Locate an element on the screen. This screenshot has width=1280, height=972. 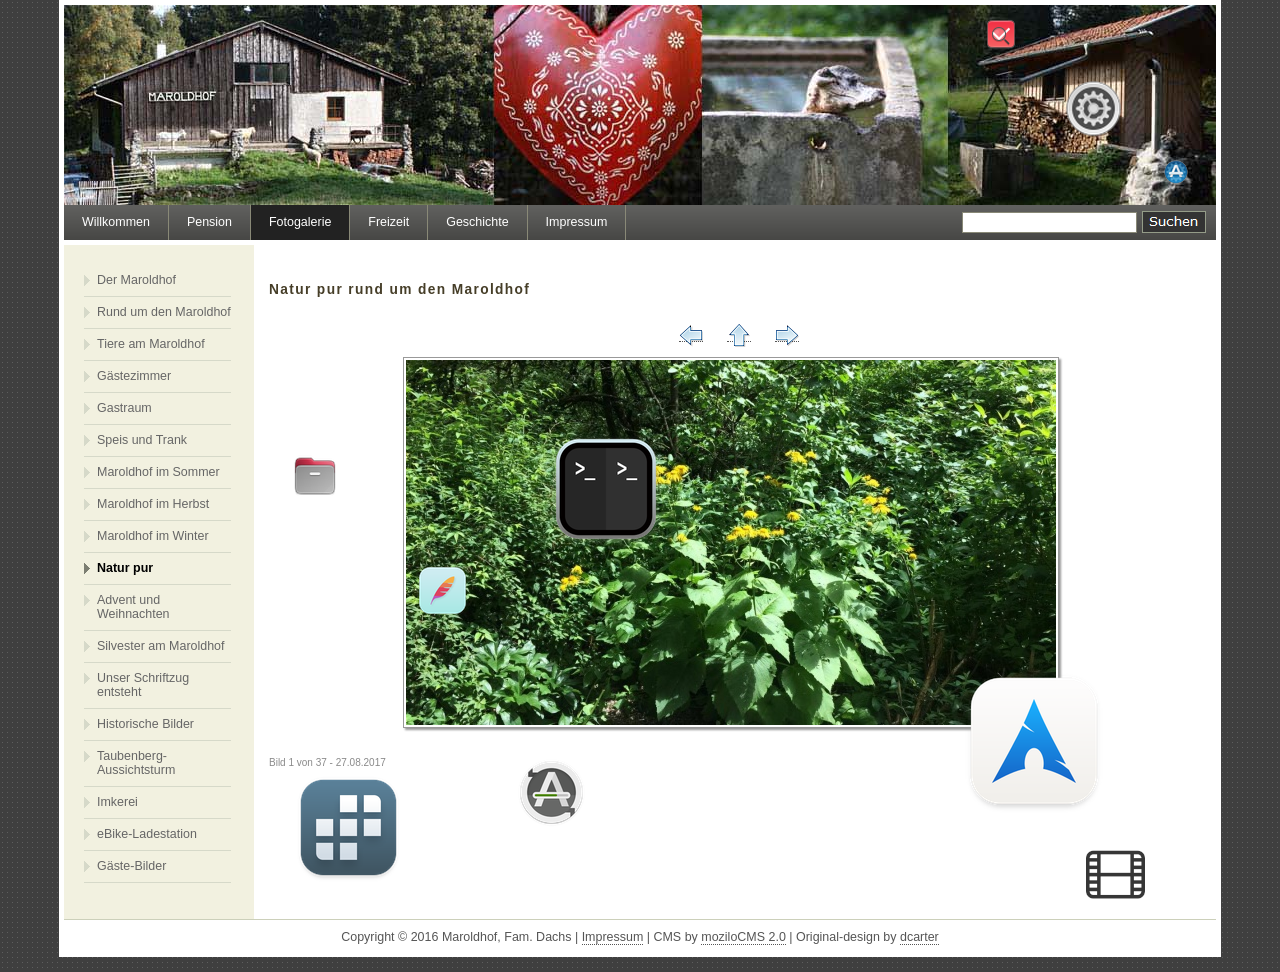
open arch linux application is located at coordinates (1034, 741).